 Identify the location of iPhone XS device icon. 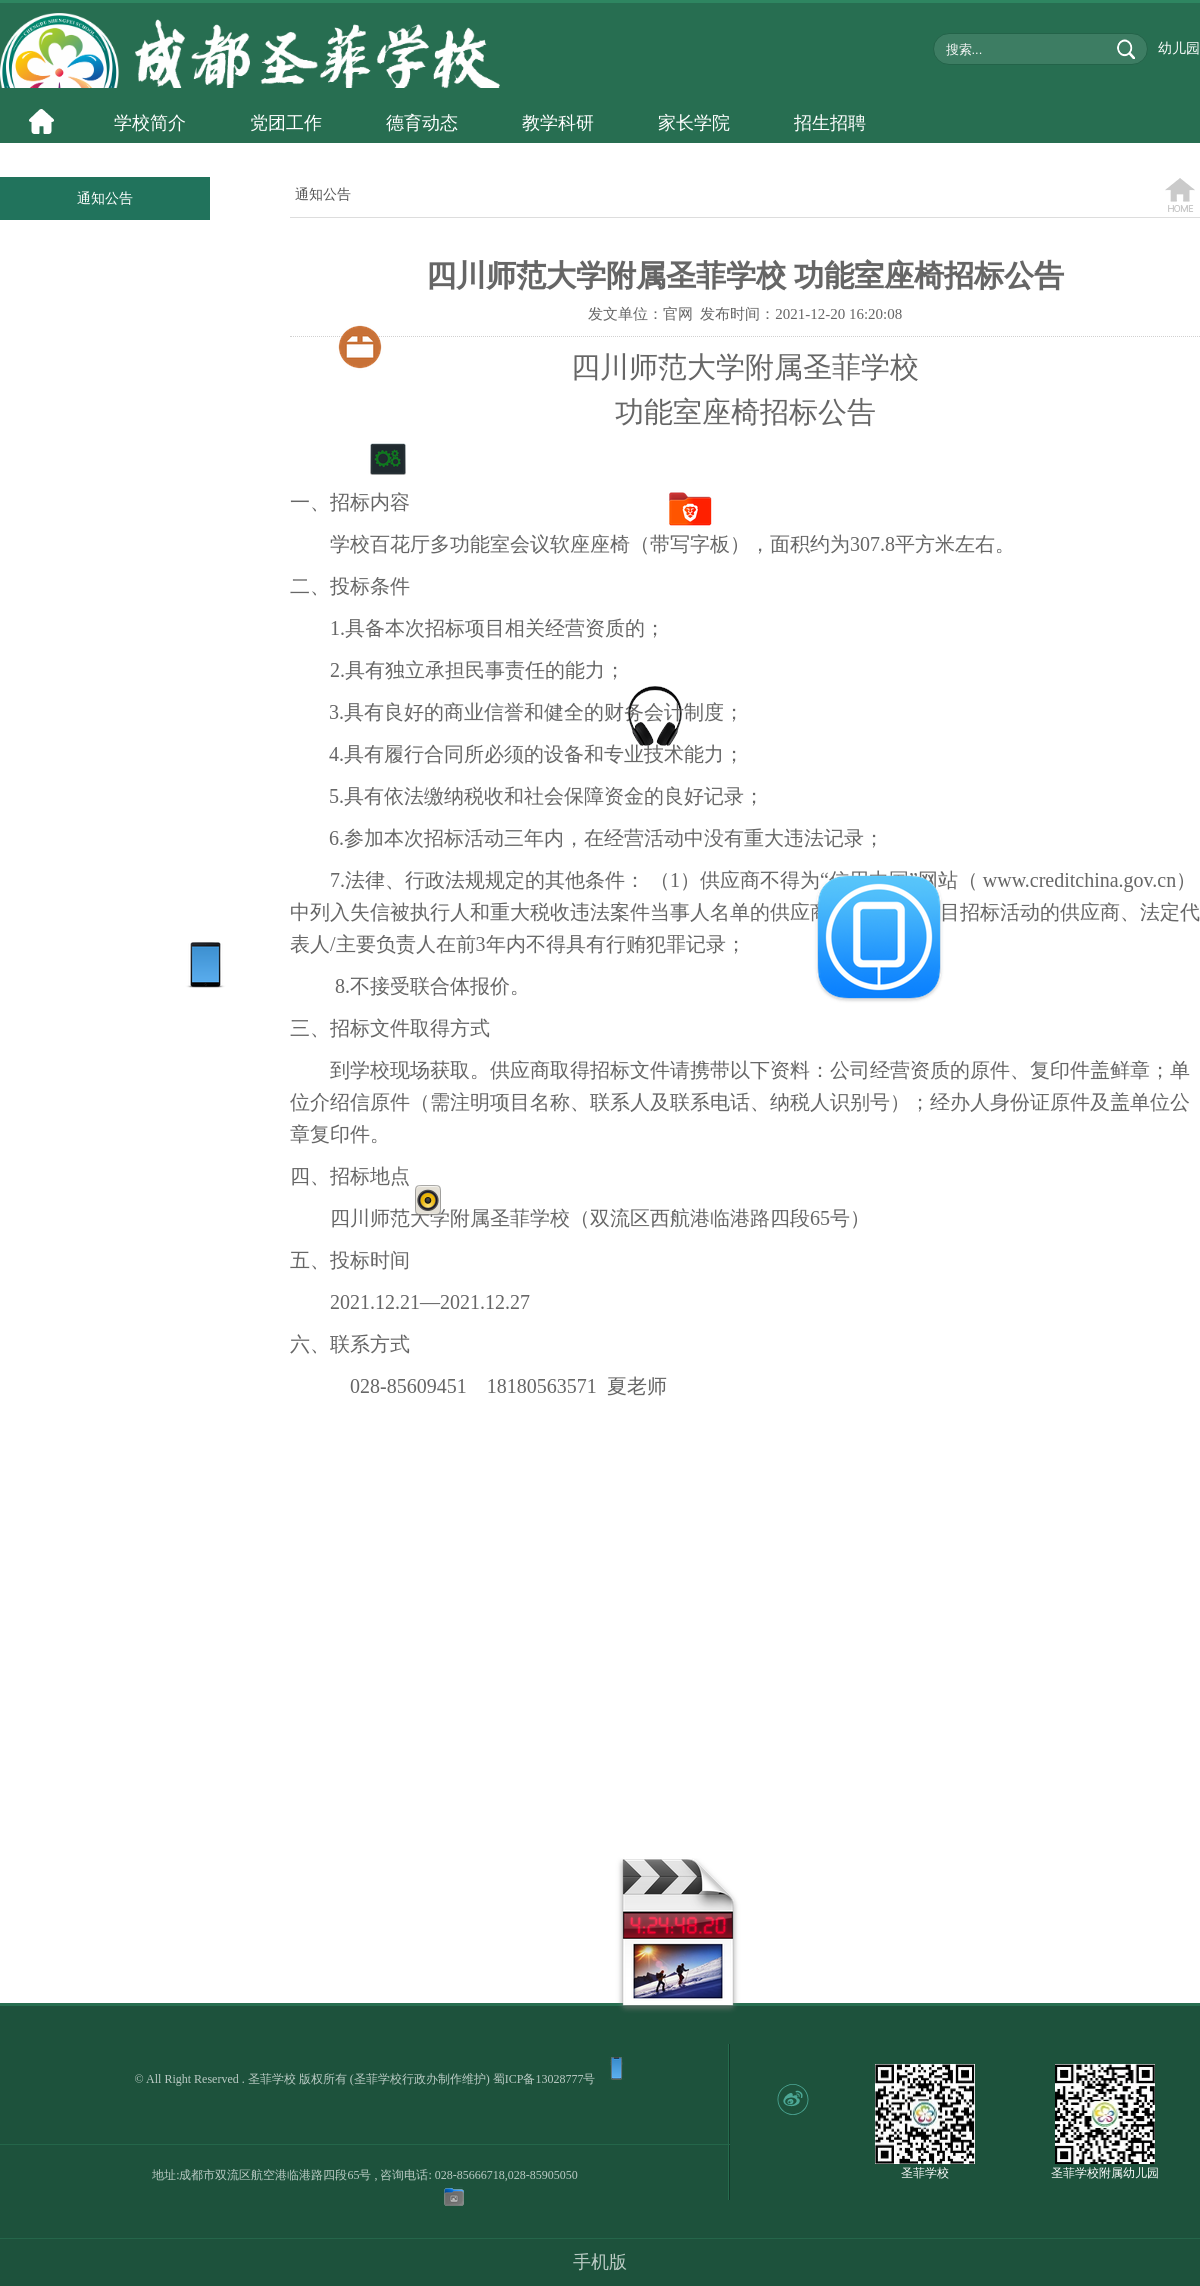
(616, 2068).